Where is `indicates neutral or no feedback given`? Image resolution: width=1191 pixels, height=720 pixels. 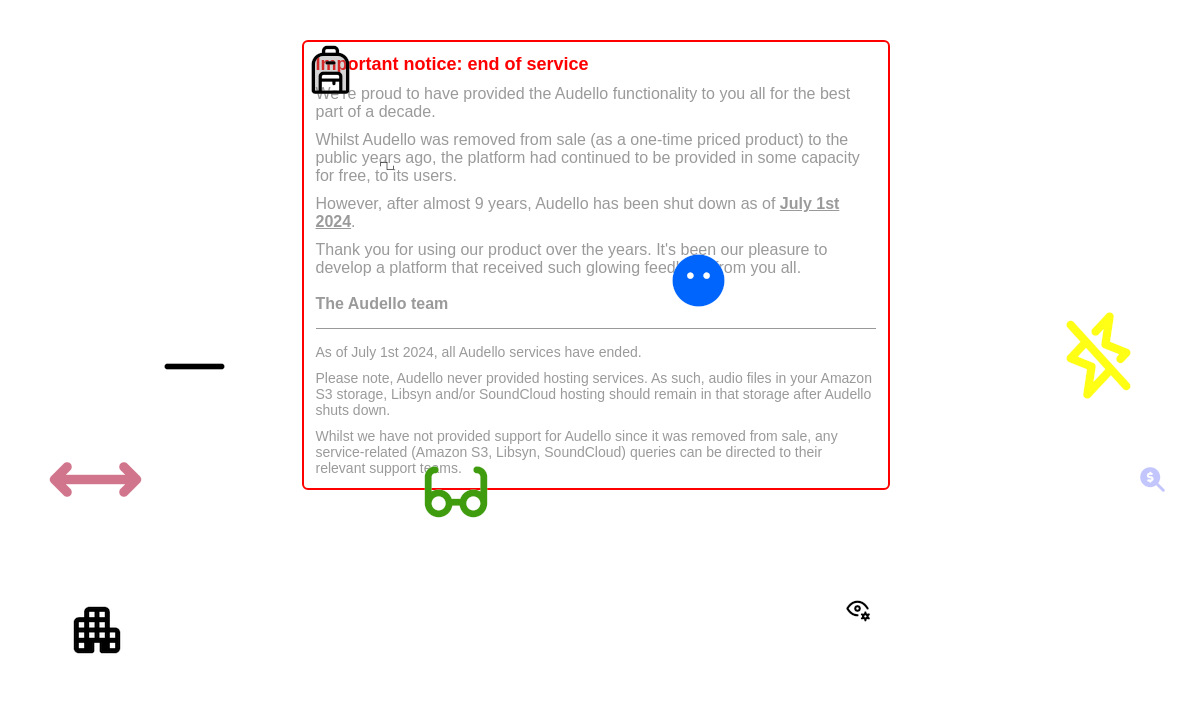 indicates neutral or no feedback given is located at coordinates (698, 280).